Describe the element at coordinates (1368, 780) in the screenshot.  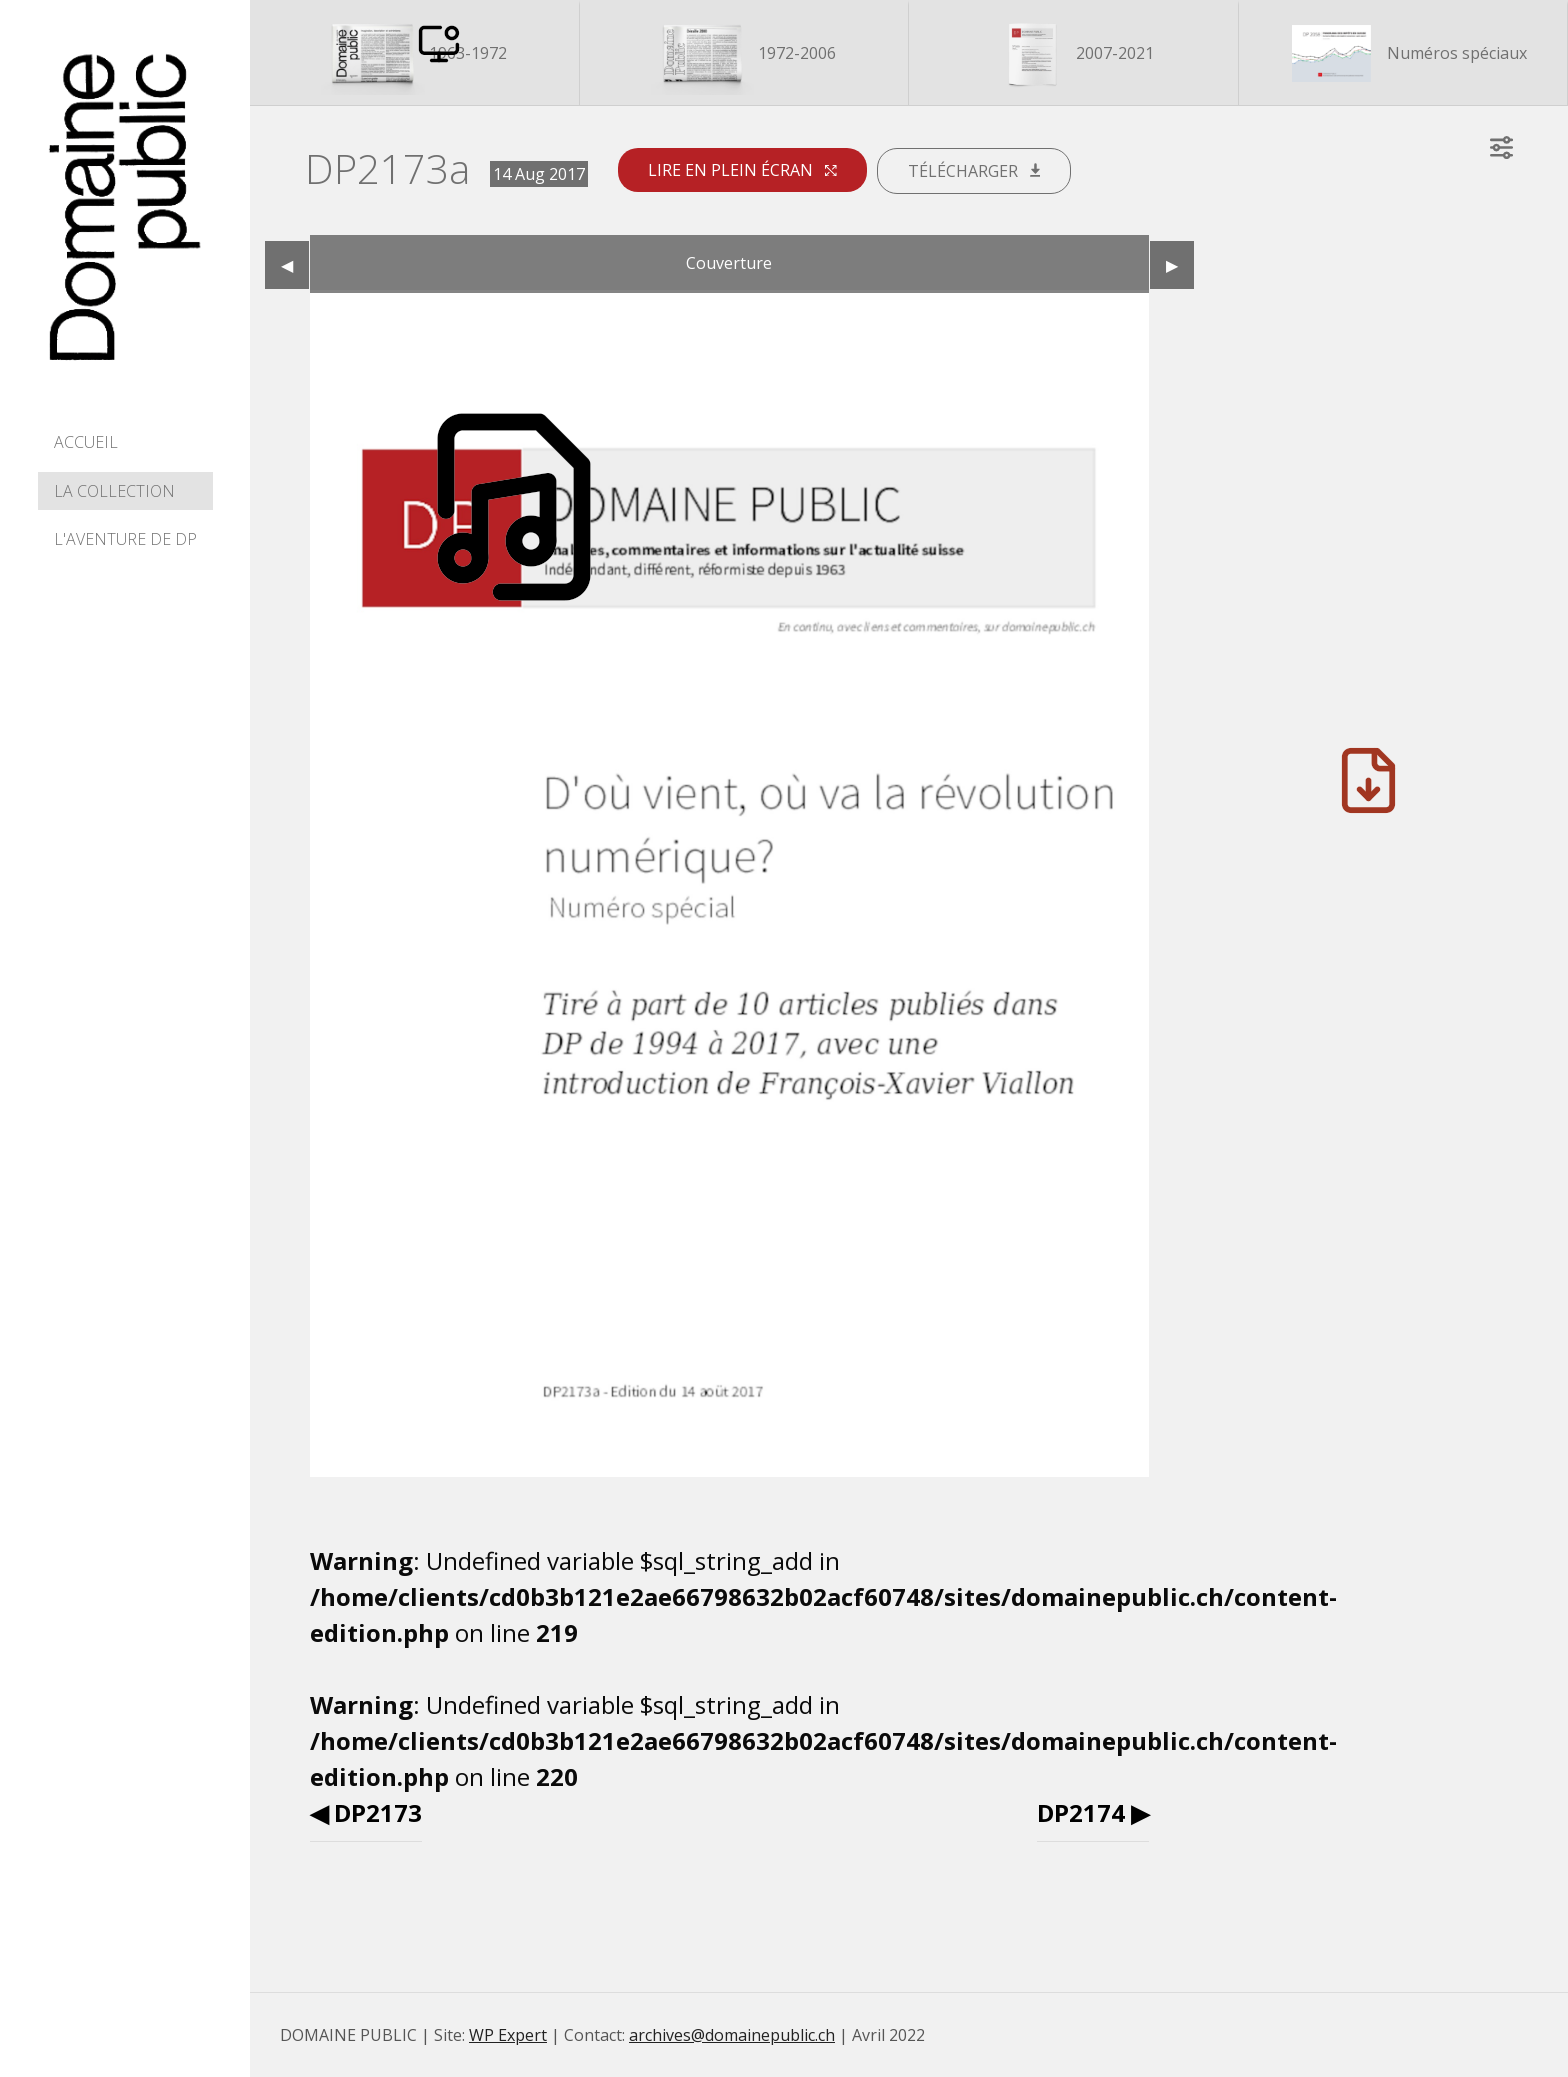
I see `download file` at that location.